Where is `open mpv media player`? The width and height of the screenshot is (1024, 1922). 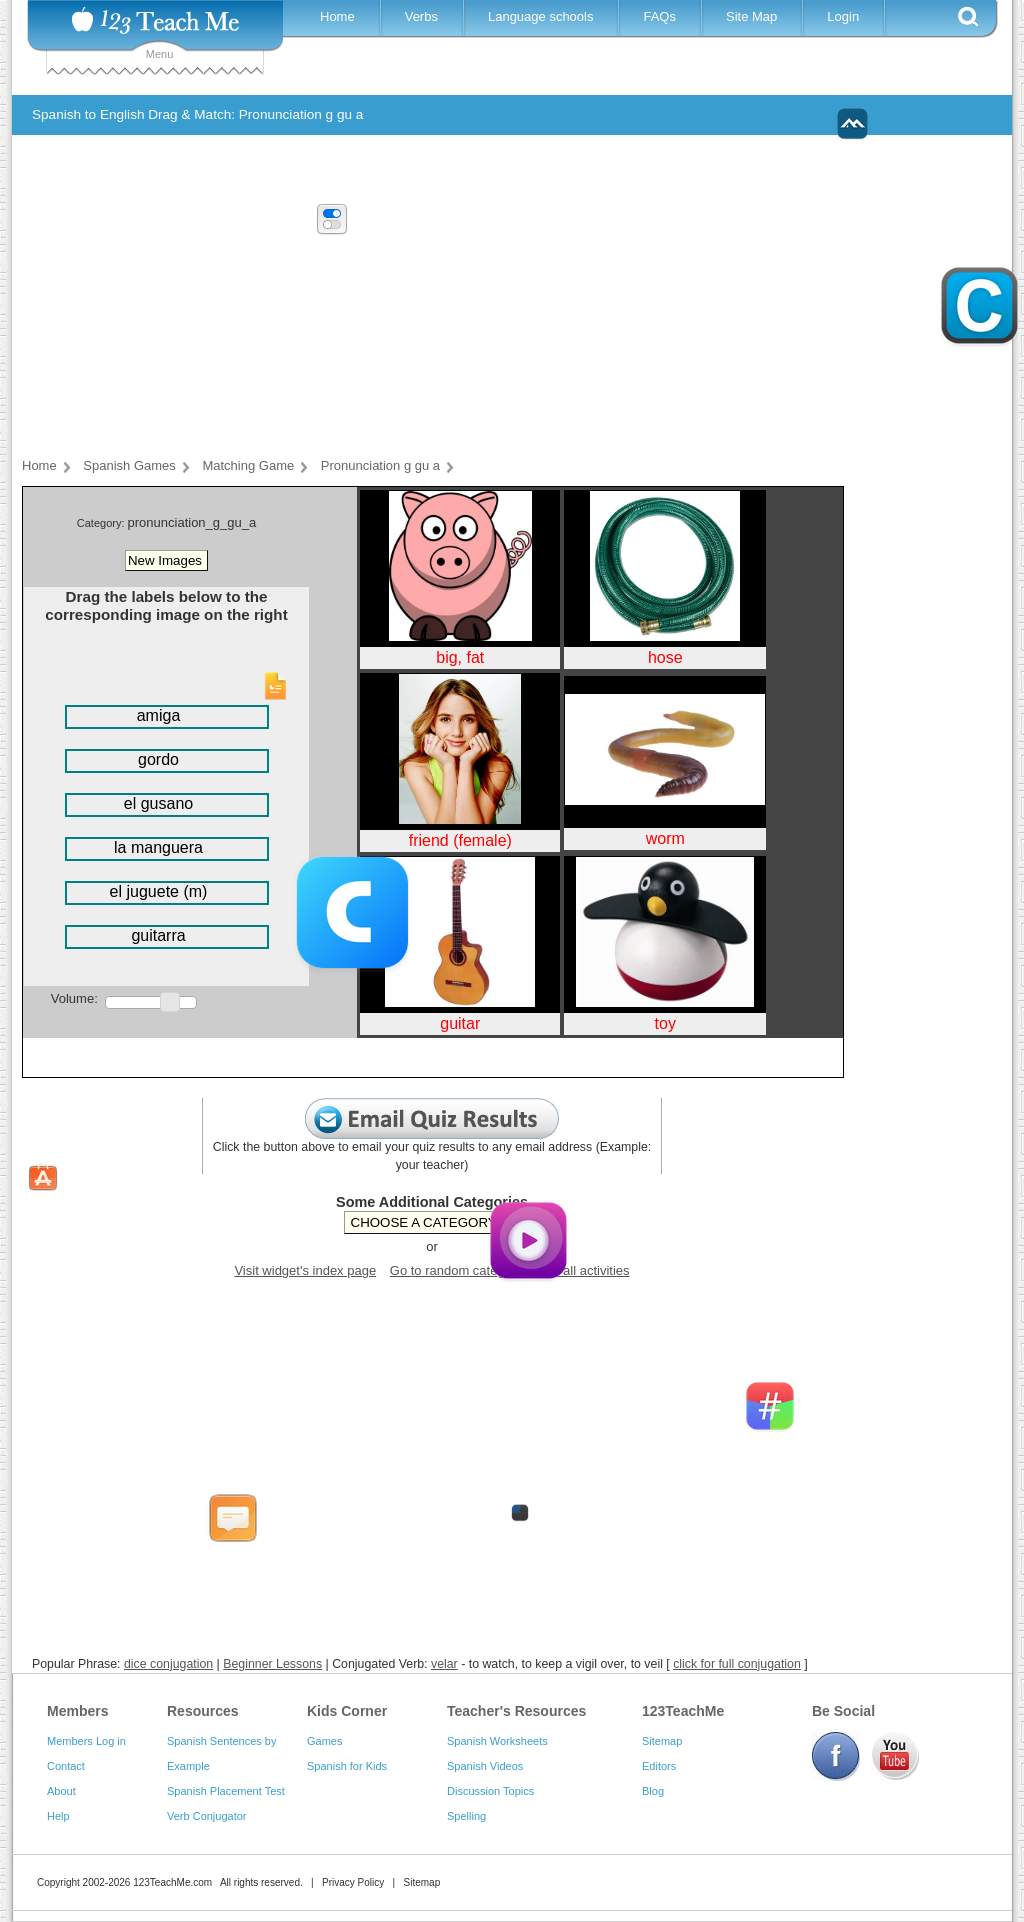 open mpv media player is located at coordinates (528, 1240).